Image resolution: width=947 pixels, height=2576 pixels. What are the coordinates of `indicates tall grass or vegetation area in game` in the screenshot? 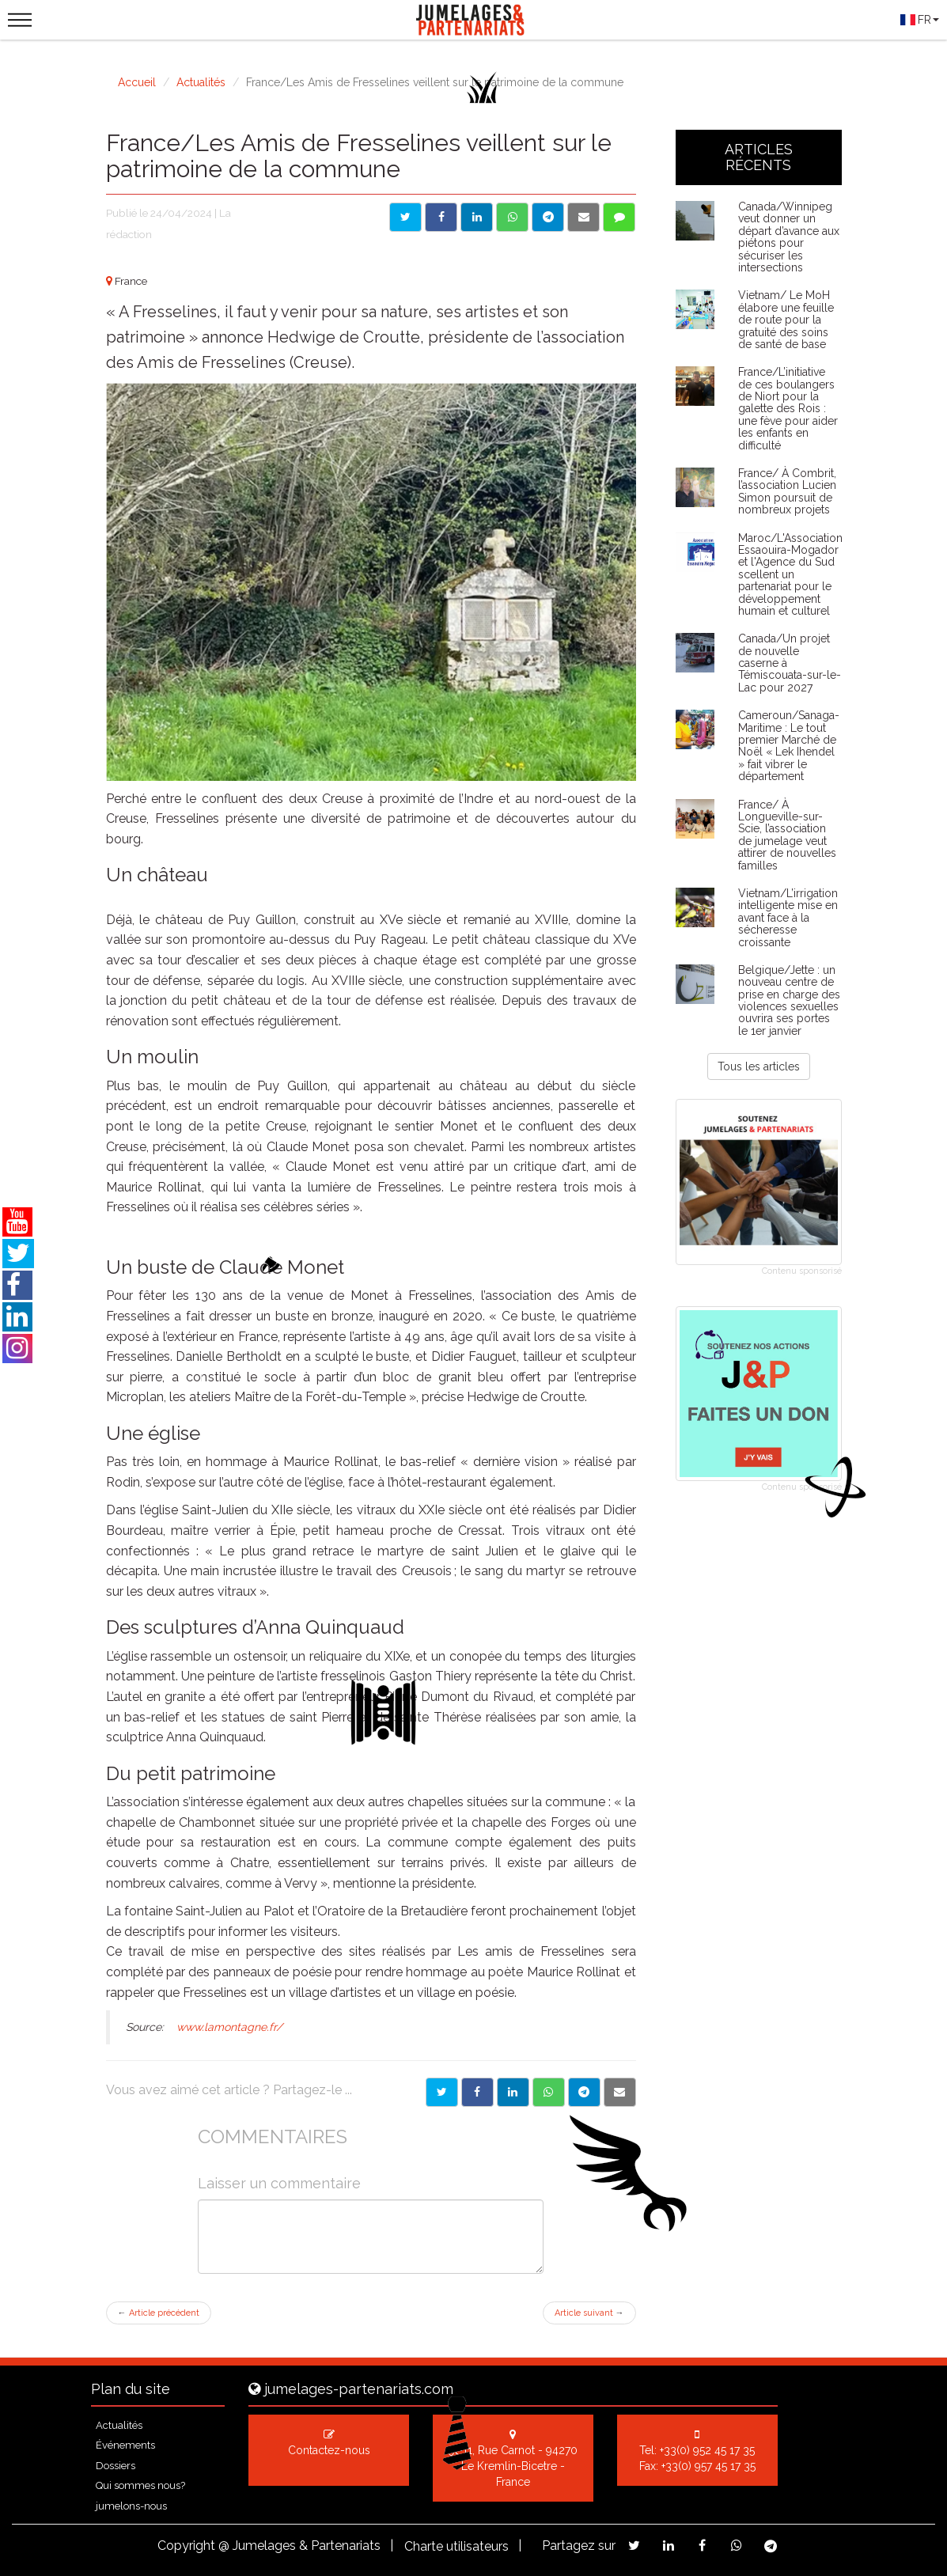 It's located at (482, 86).